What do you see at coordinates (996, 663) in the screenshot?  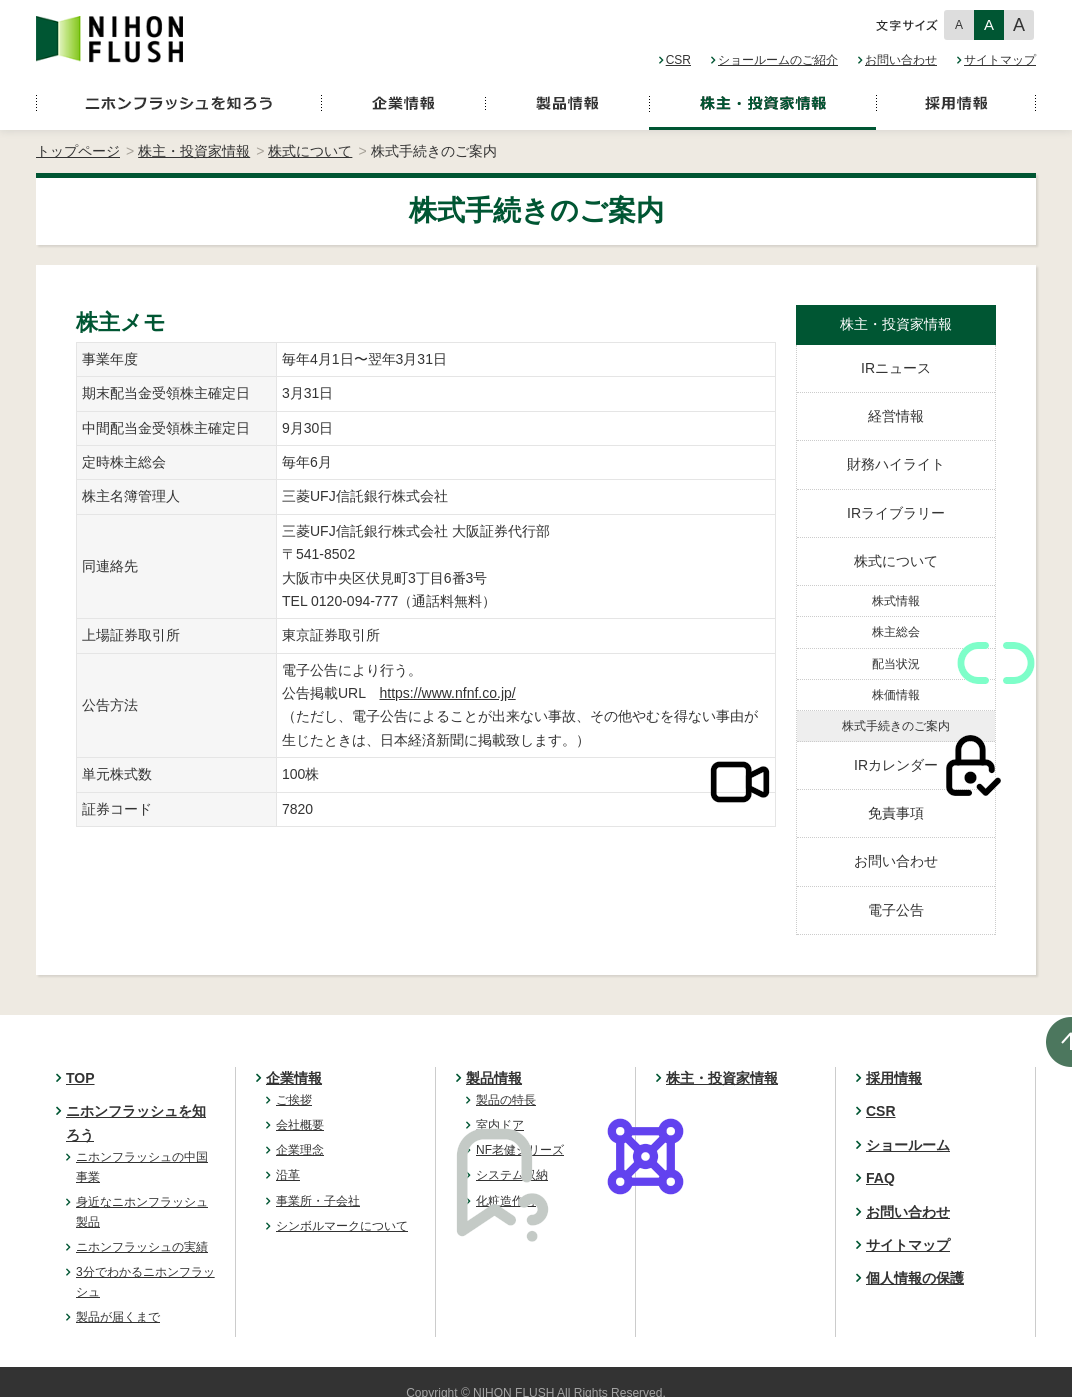 I see `disconnect or unlink connected accounts` at bounding box center [996, 663].